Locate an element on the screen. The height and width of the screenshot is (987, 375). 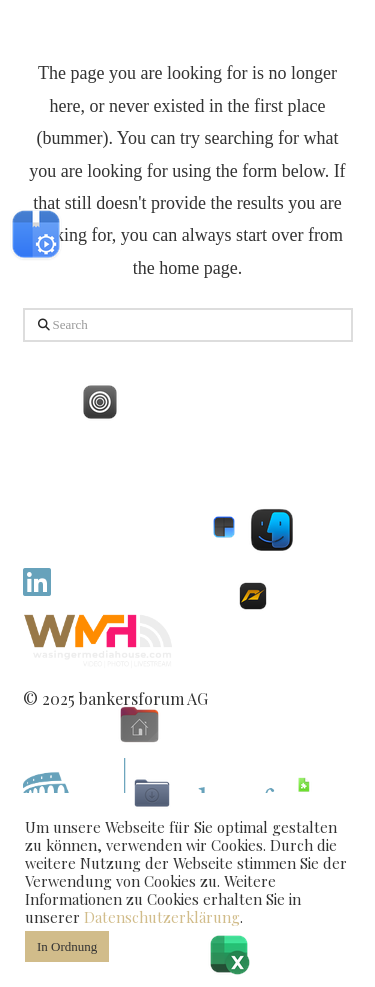
open Finder to browse files and folders is located at coordinates (272, 530).